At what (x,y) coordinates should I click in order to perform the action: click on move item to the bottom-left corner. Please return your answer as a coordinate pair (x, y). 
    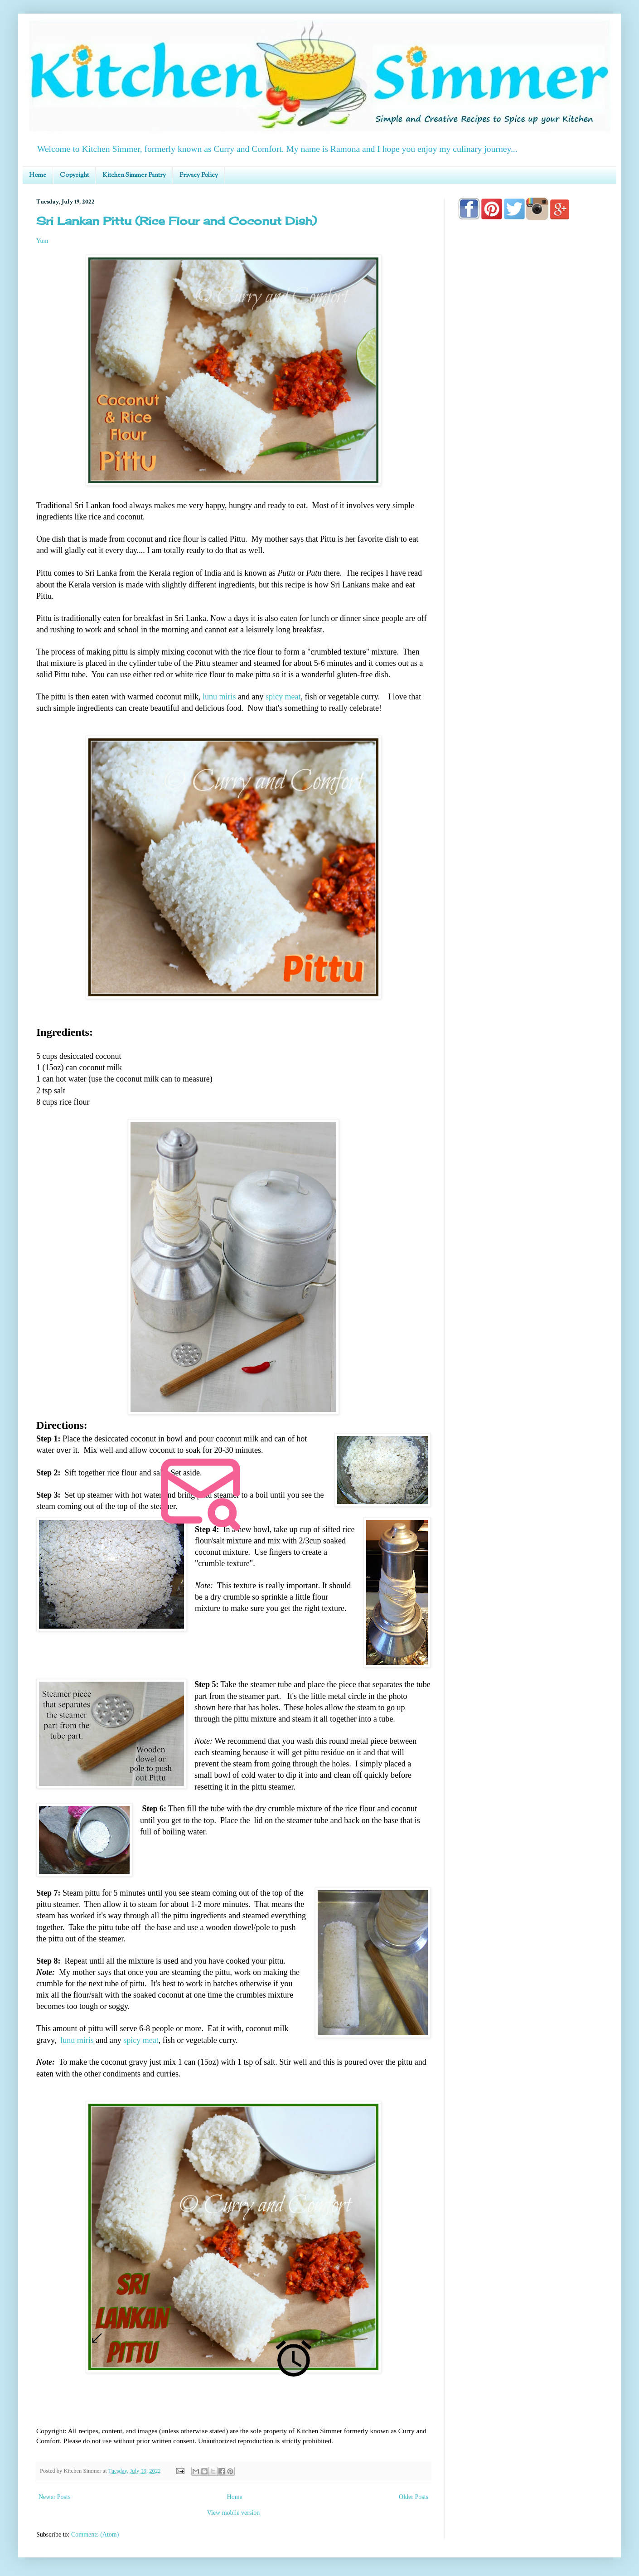
    Looking at the image, I should click on (97, 2338).